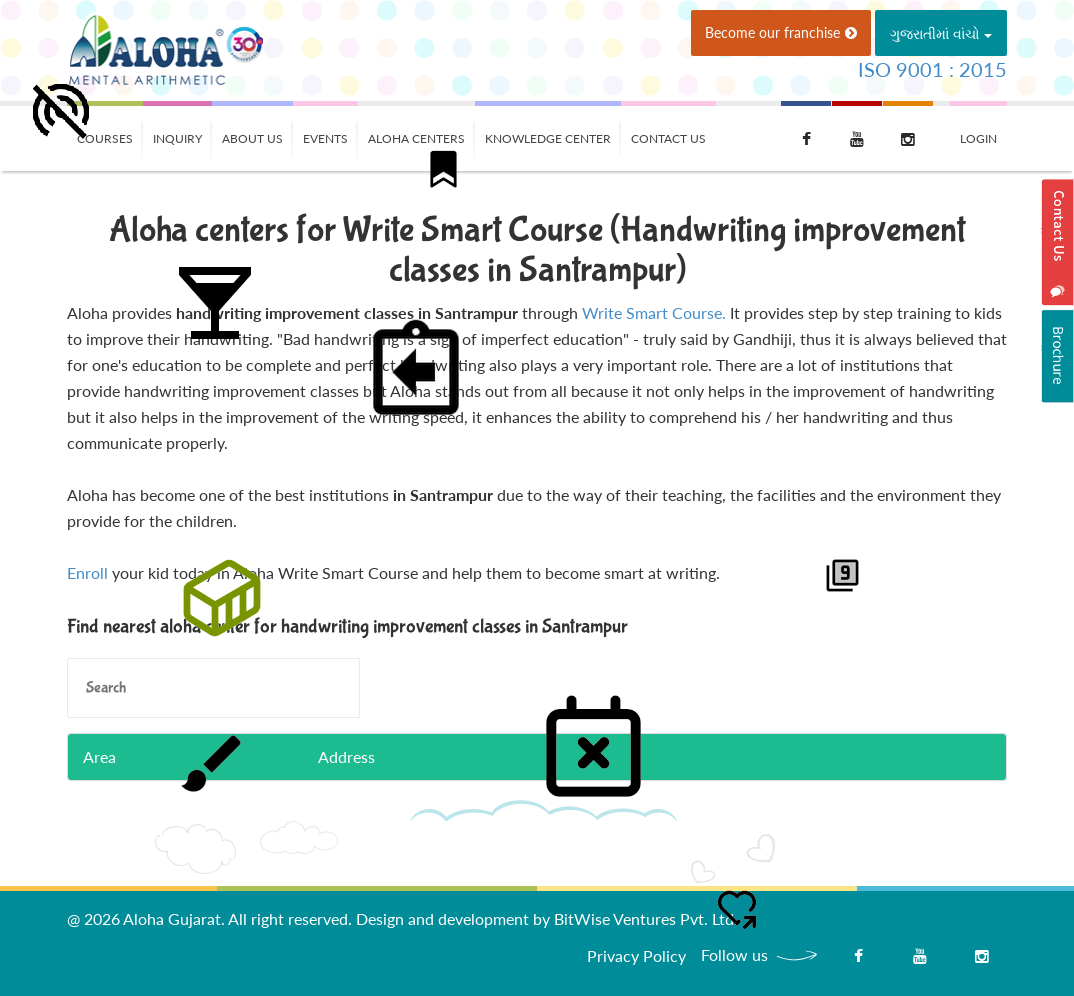 The width and height of the screenshot is (1074, 996). Describe the element at coordinates (737, 908) in the screenshot. I see `share a liked or favorited item` at that location.